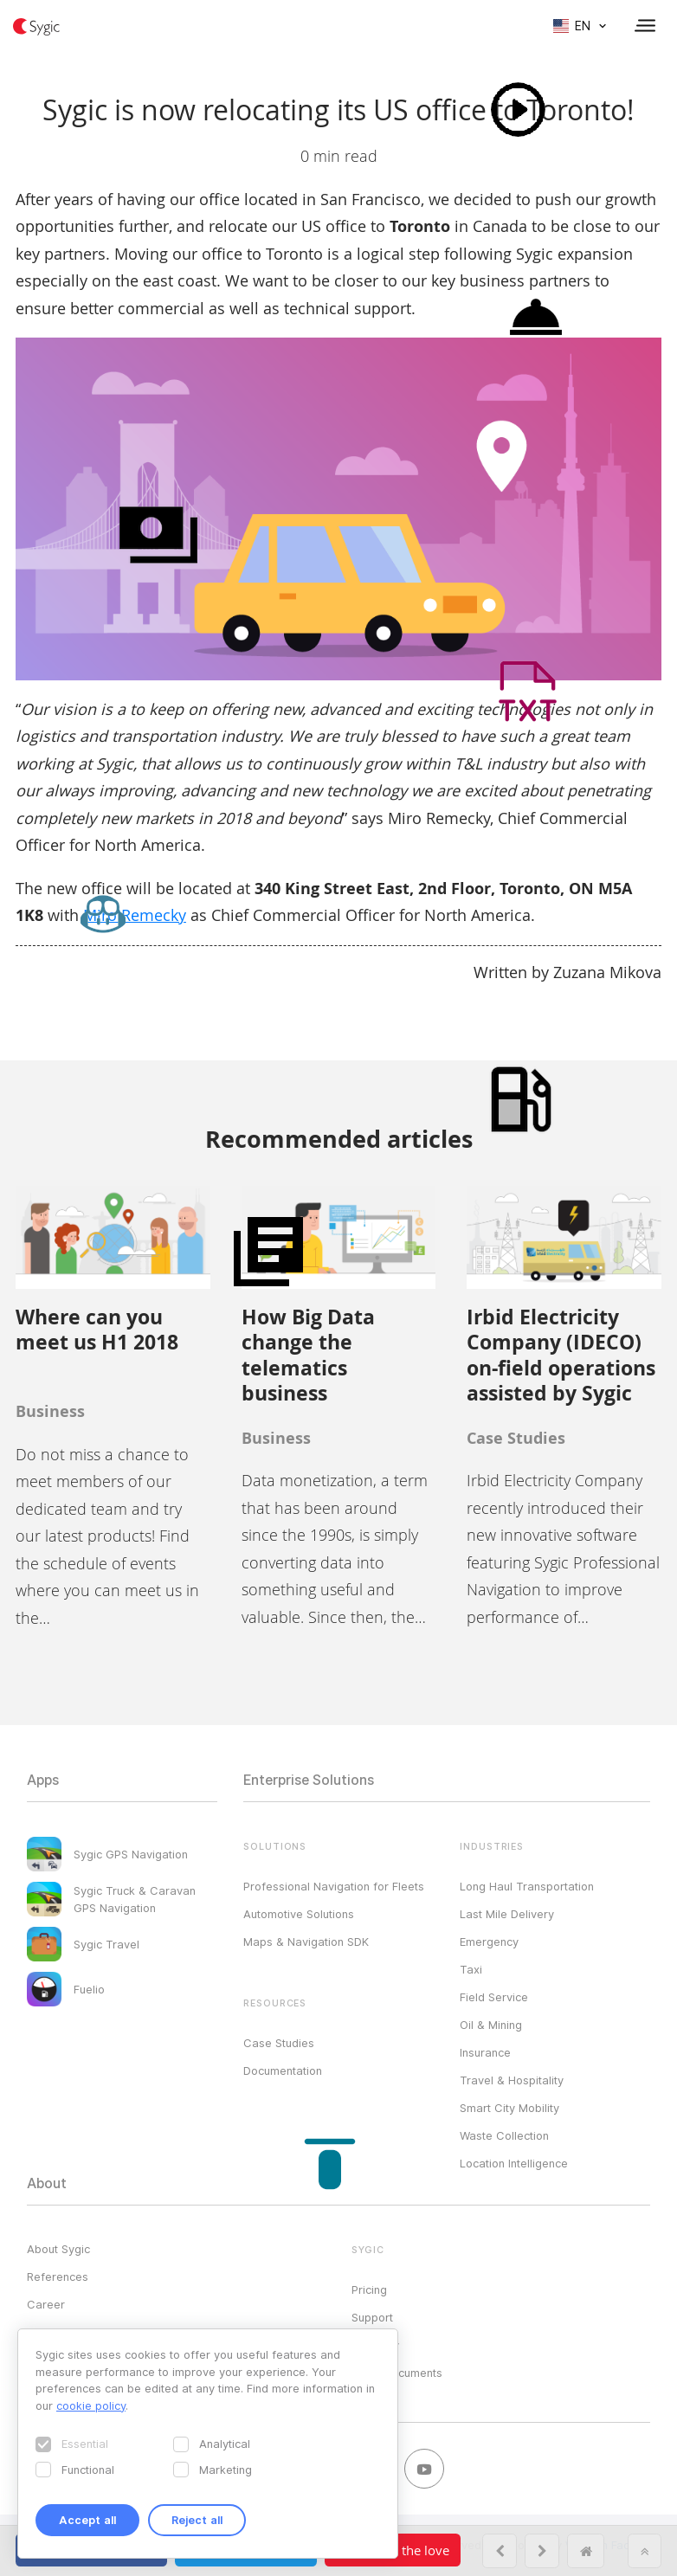 This screenshot has width=677, height=2576. What do you see at coordinates (103, 914) in the screenshot?
I see `access github copilot ai assistant` at bounding box center [103, 914].